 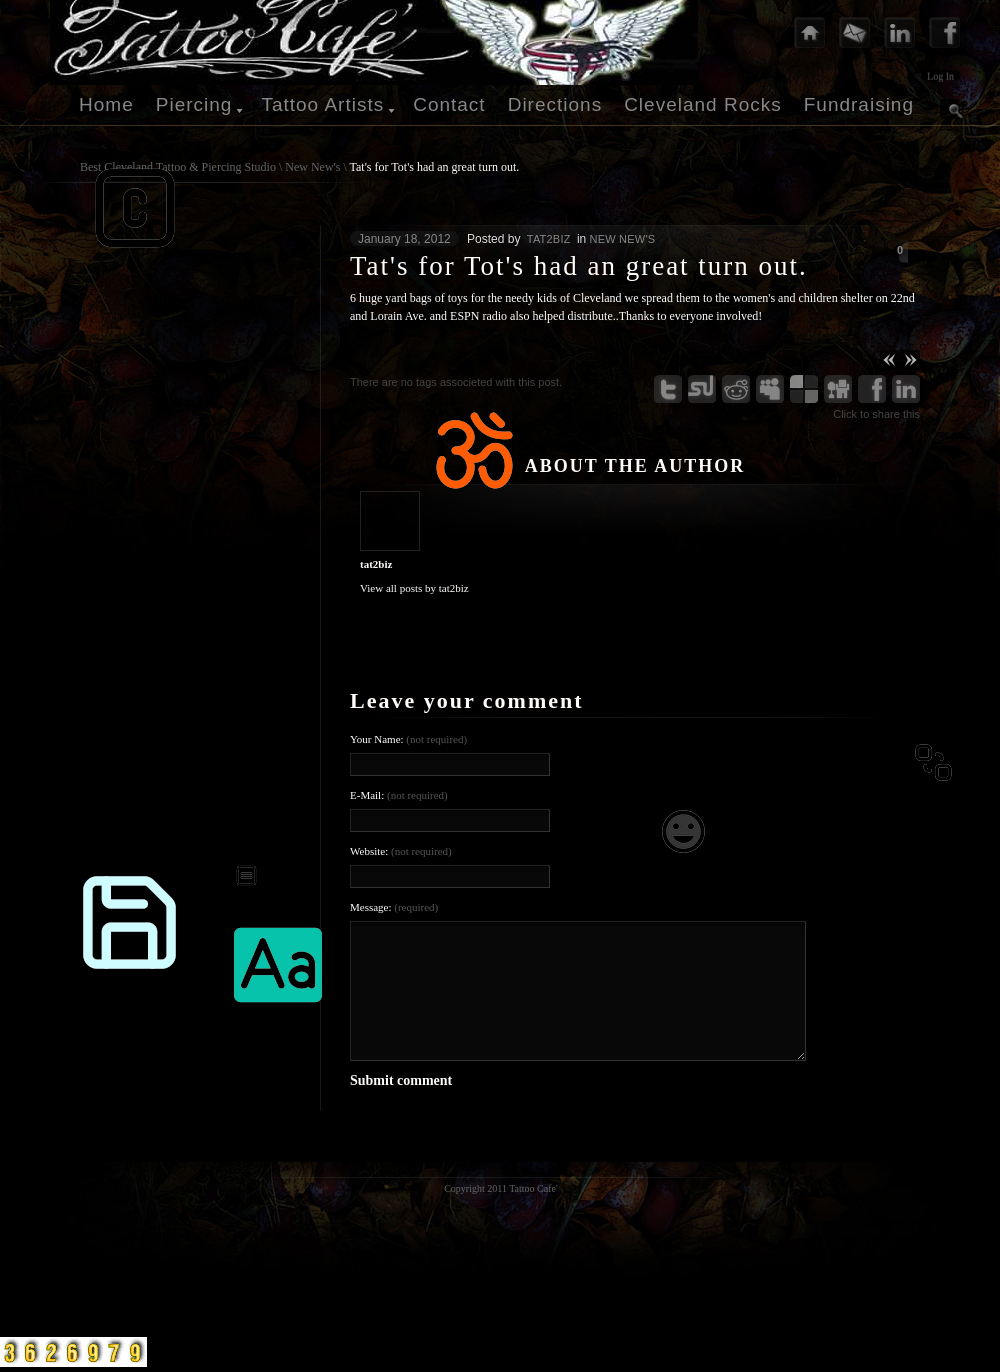 What do you see at coordinates (683, 831) in the screenshot?
I see `select your current mood or emotional state` at bounding box center [683, 831].